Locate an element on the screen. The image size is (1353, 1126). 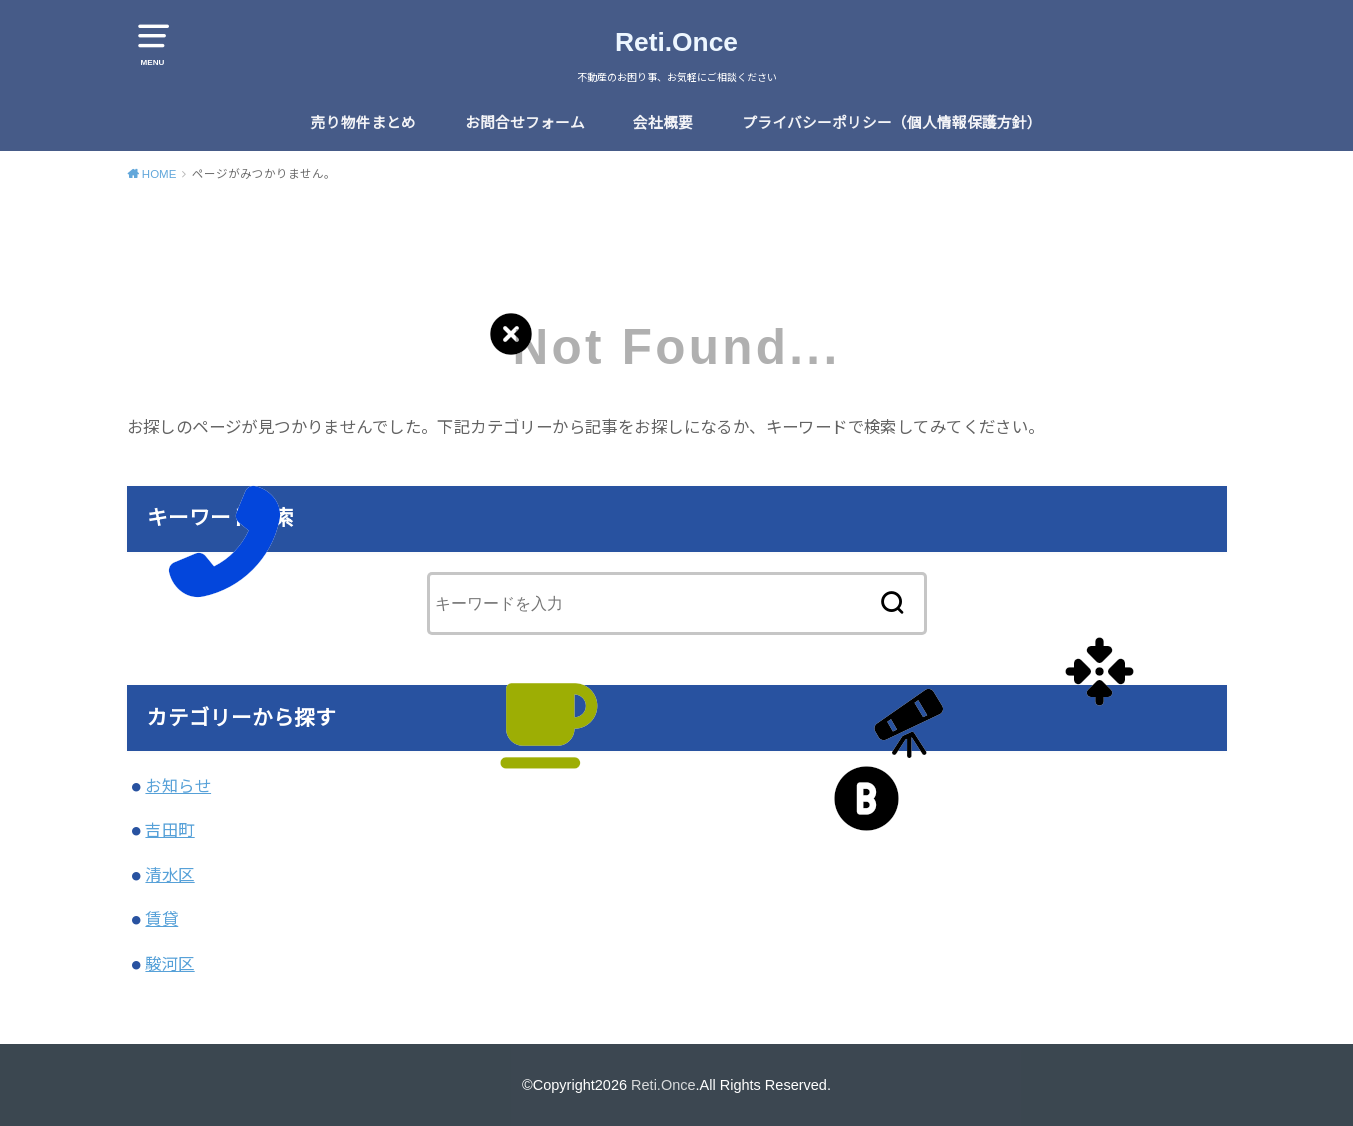
make a phone call is located at coordinates (224, 541).